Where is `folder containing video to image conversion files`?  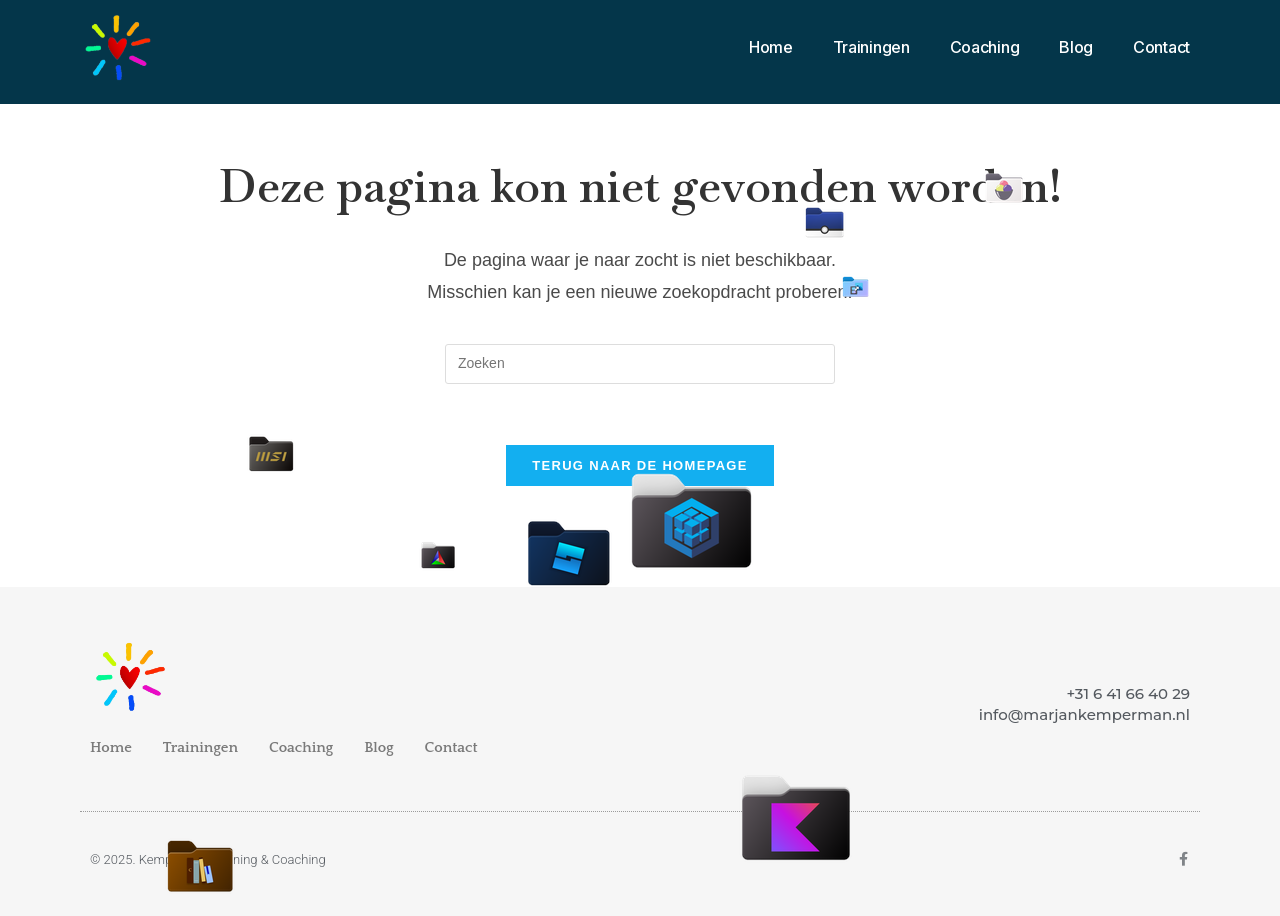 folder containing video to image conversion files is located at coordinates (855, 287).